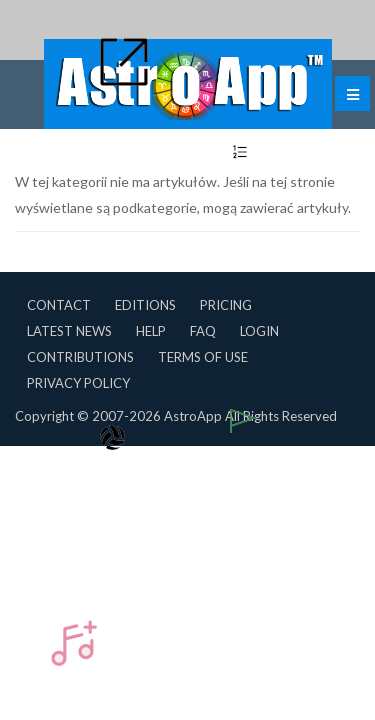 This screenshot has height=720, width=375. Describe the element at coordinates (75, 644) in the screenshot. I see `add a new song to your library` at that location.